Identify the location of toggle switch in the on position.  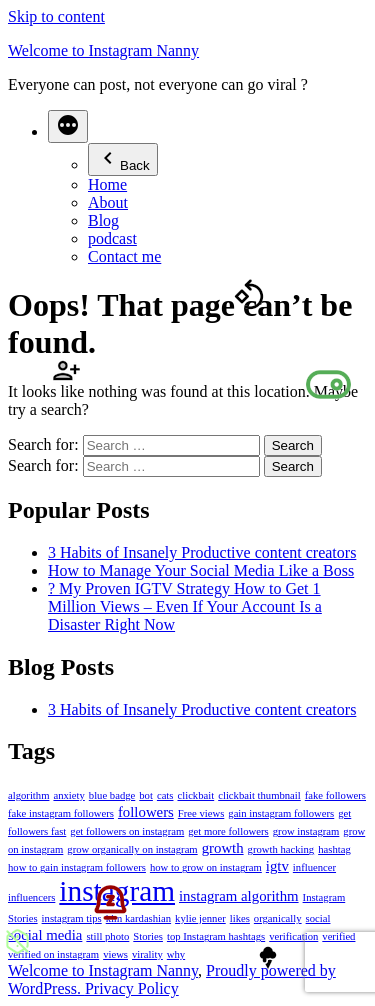
(328, 384).